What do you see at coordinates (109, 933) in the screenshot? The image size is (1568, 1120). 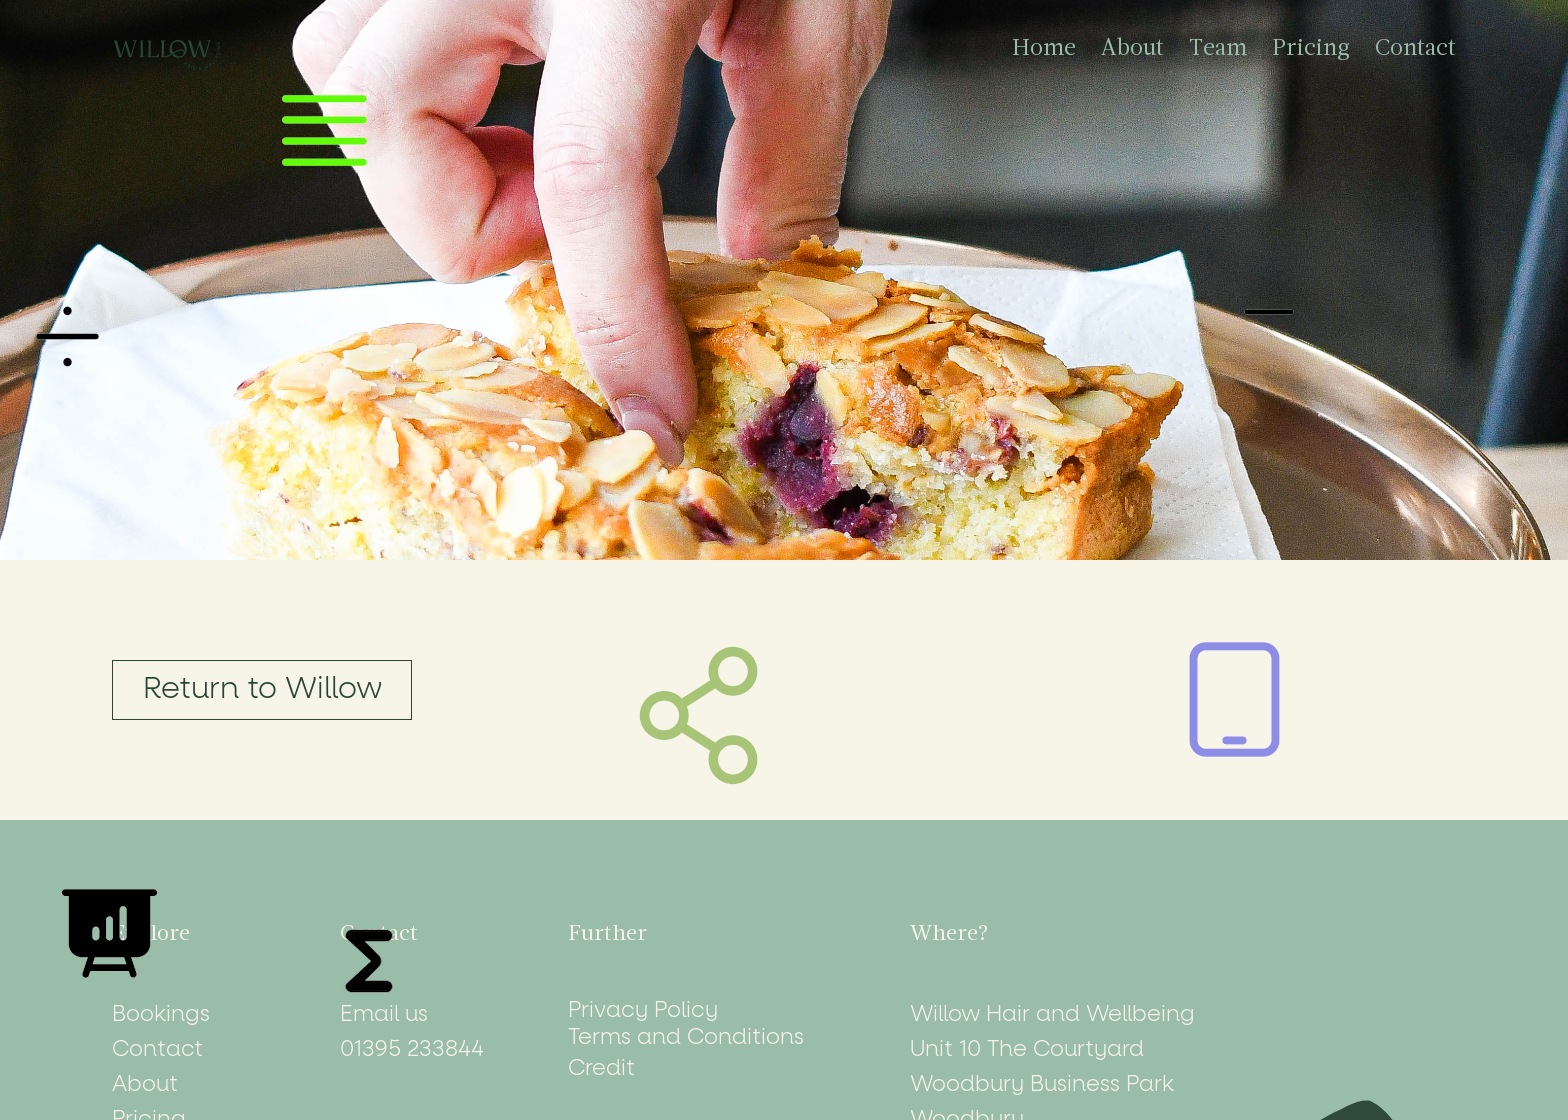 I see `view presentation or slideshow` at bounding box center [109, 933].